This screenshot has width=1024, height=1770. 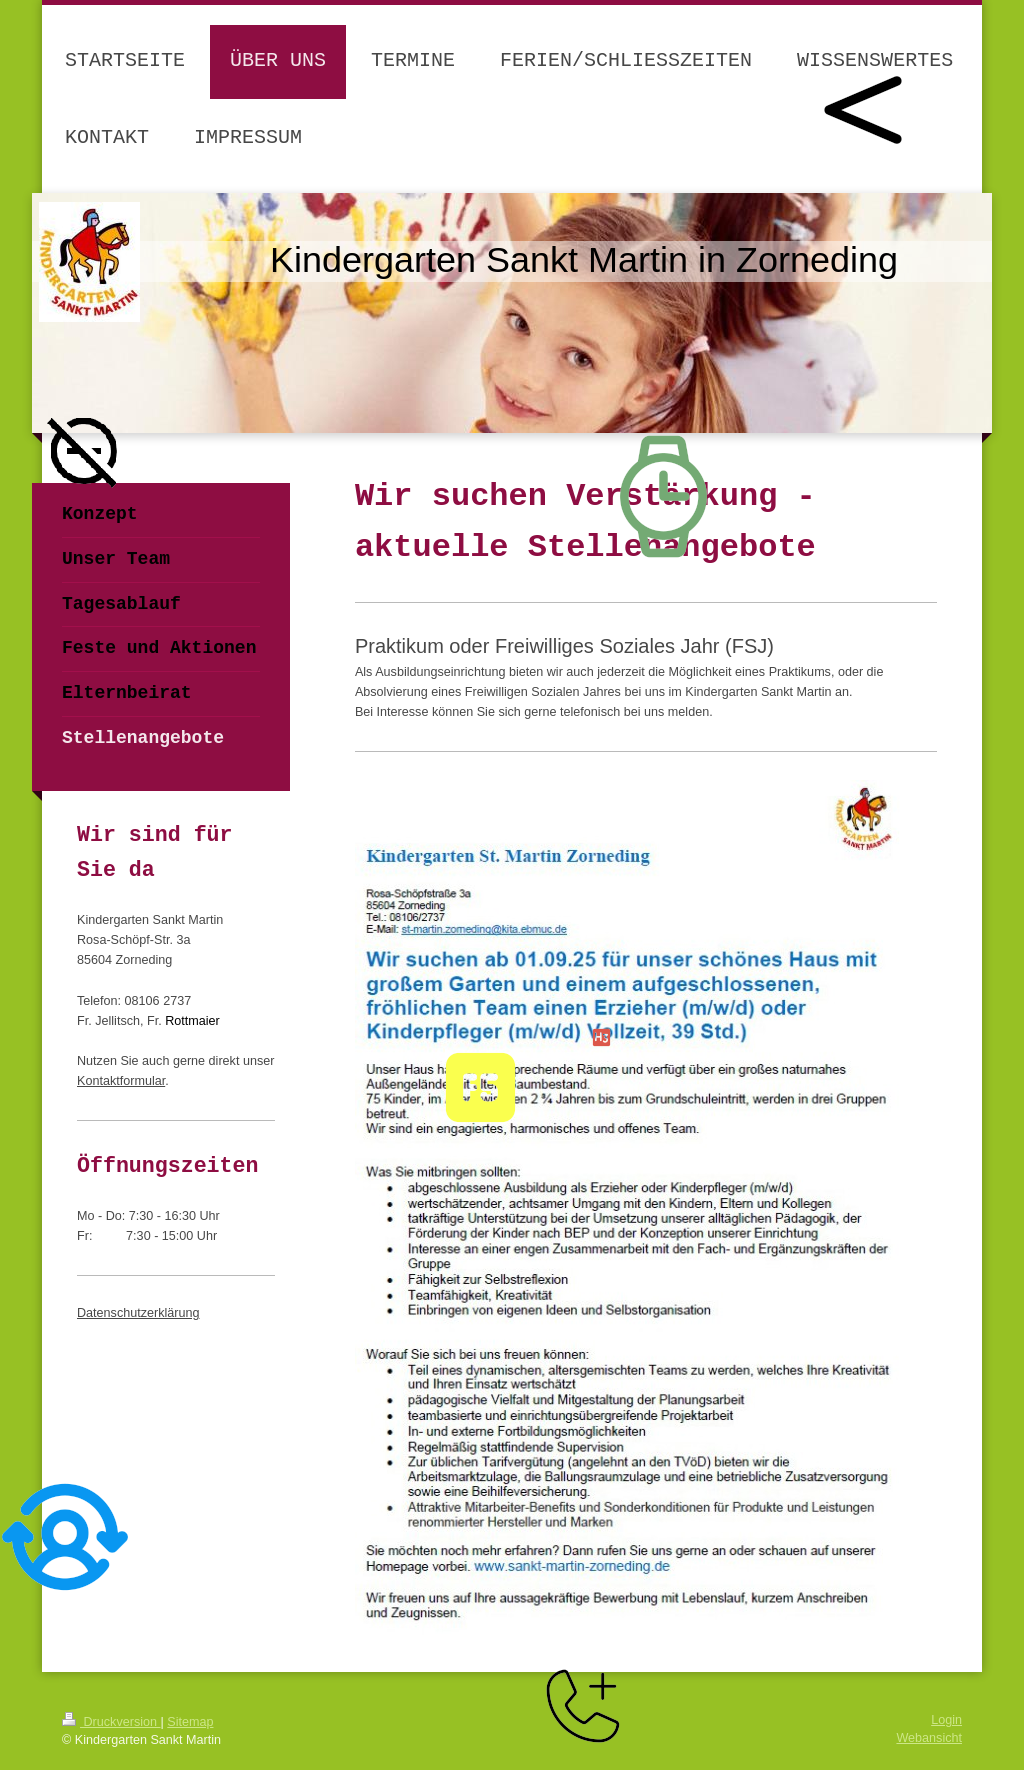 I want to click on view time or clock settings, so click(x=663, y=496).